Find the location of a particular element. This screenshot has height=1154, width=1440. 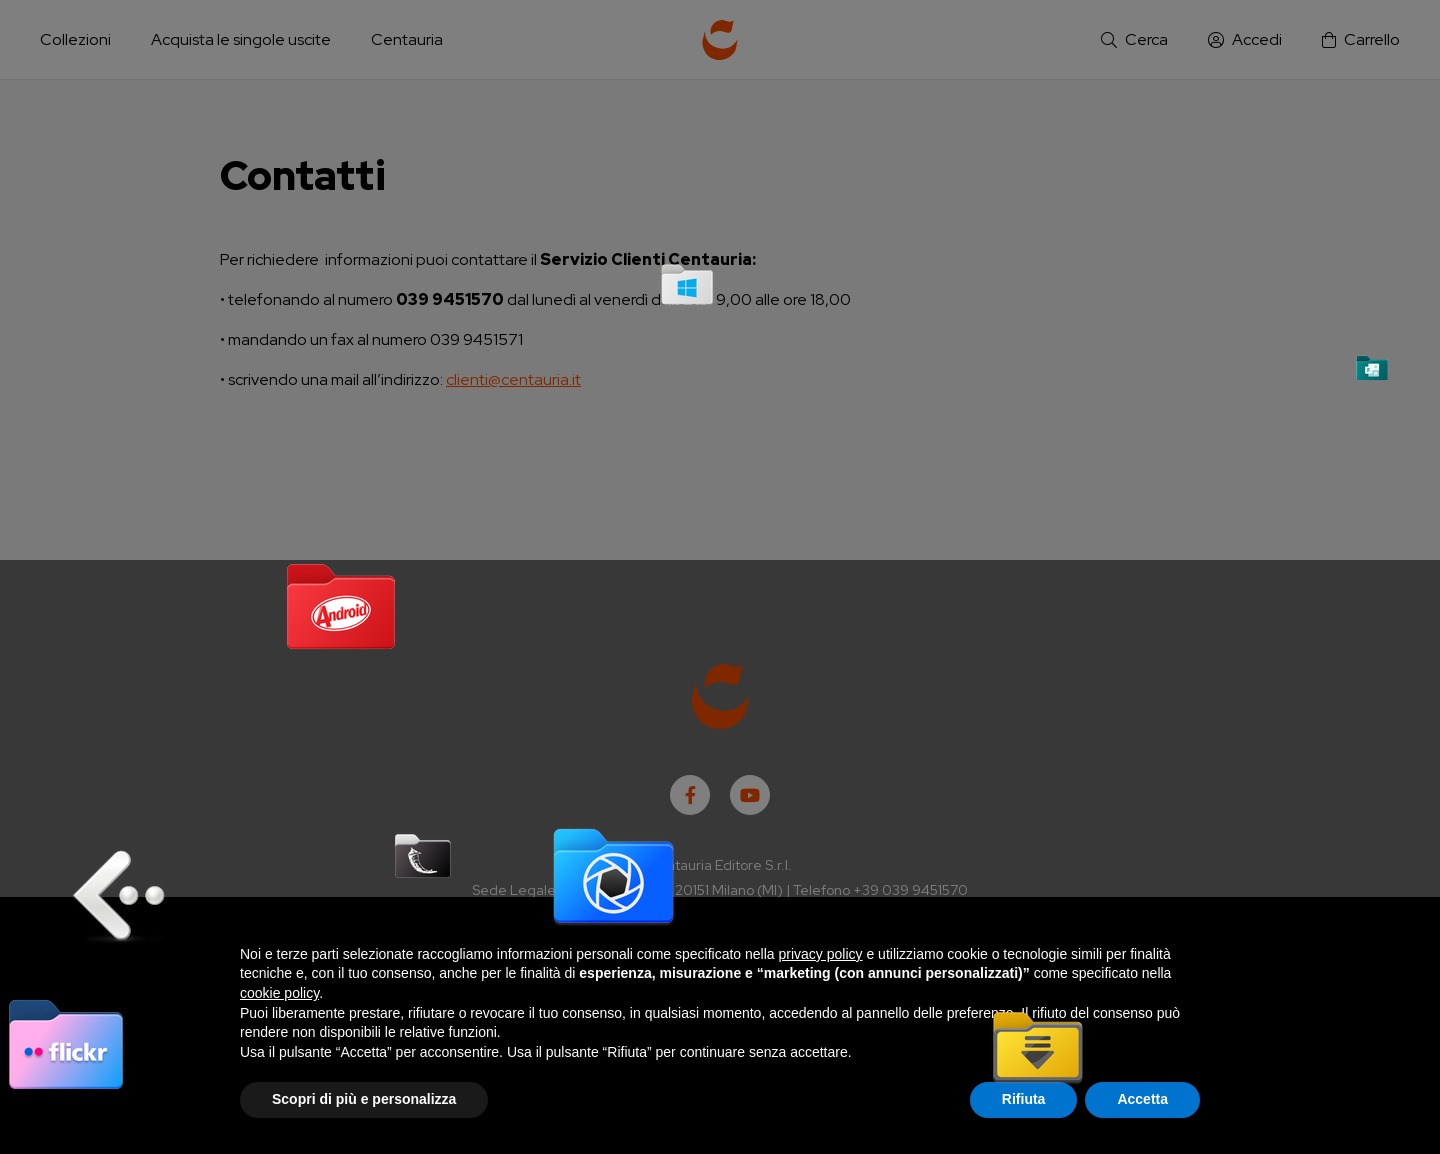

open windows 8 system folder is located at coordinates (687, 286).